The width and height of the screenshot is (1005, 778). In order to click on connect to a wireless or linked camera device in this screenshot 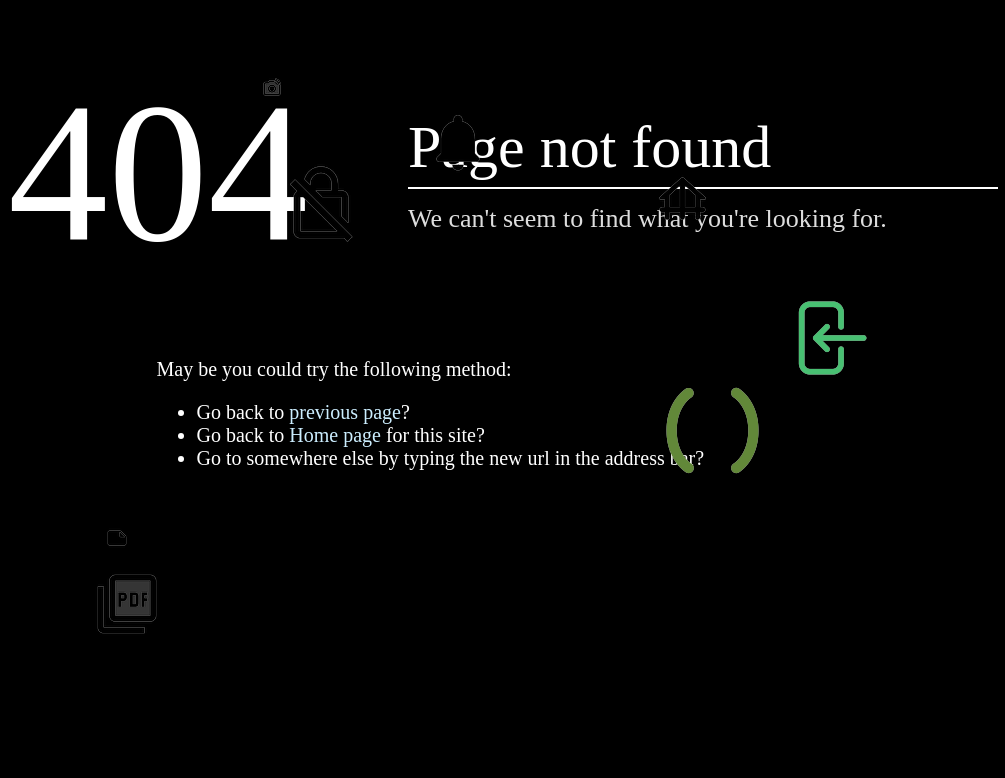, I will do `click(272, 87)`.